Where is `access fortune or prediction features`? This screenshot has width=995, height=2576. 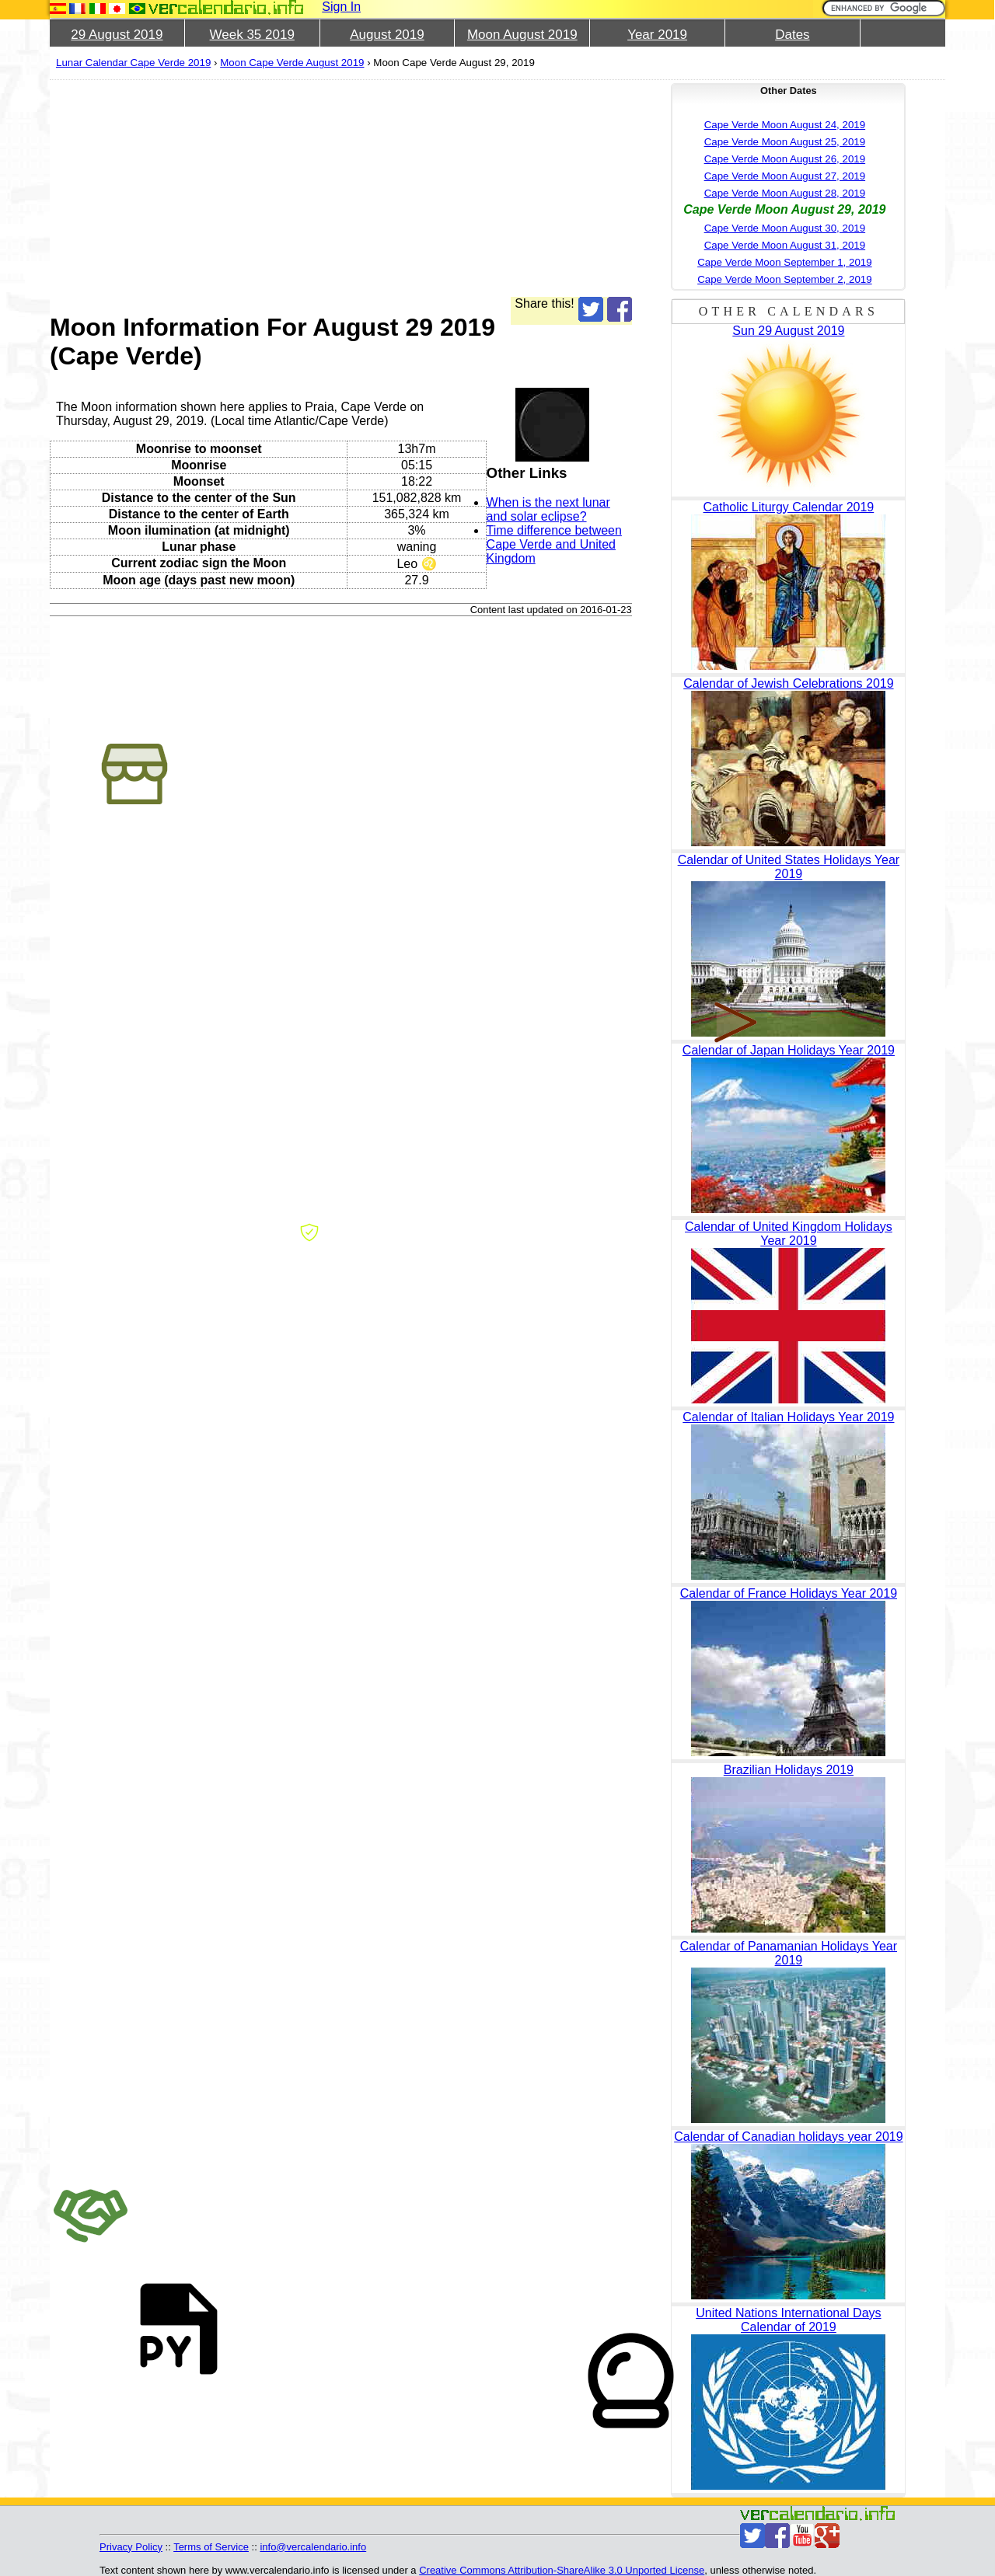
access fortune or prediction features is located at coordinates (630, 2380).